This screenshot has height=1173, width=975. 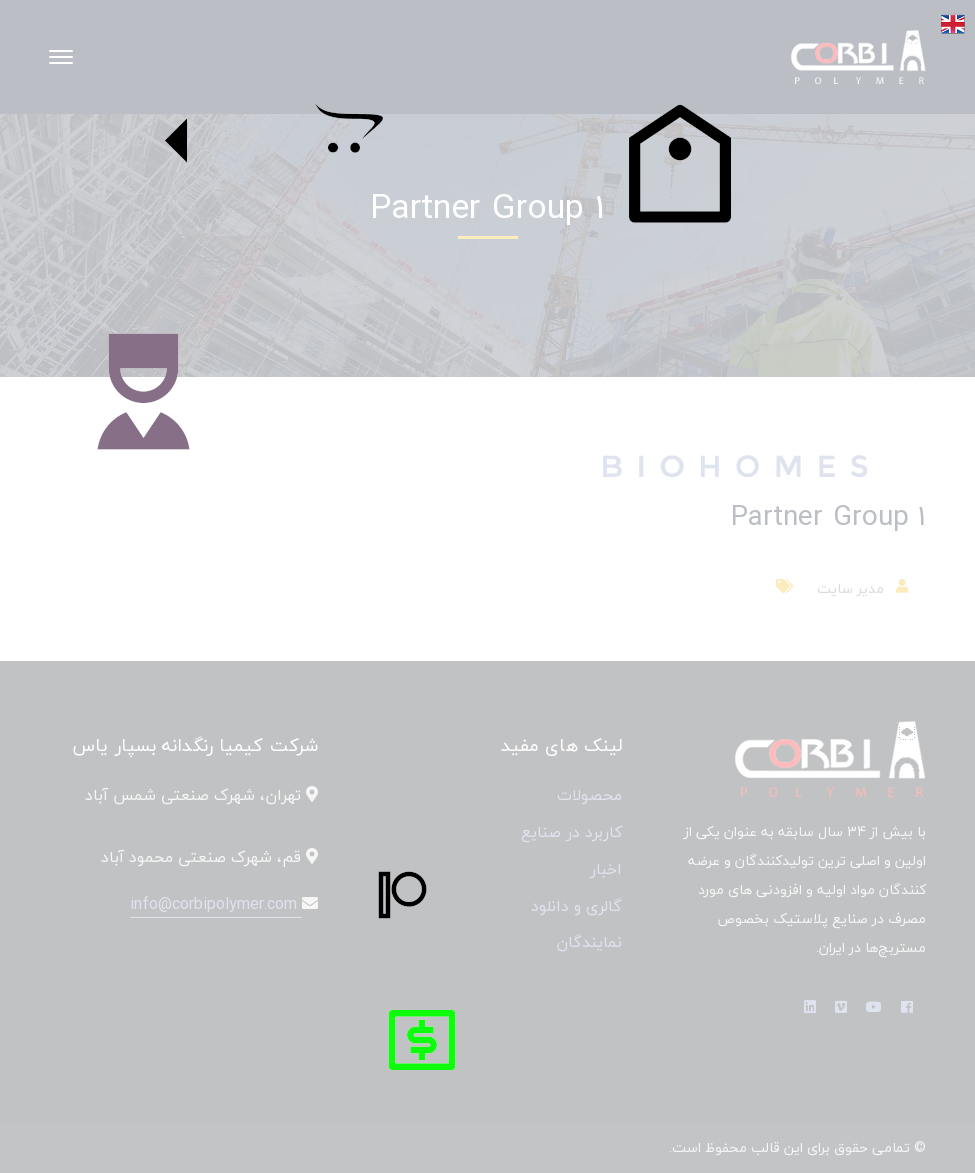 What do you see at coordinates (422, 1040) in the screenshot?
I see `view financial transactions or payment details` at bounding box center [422, 1040].